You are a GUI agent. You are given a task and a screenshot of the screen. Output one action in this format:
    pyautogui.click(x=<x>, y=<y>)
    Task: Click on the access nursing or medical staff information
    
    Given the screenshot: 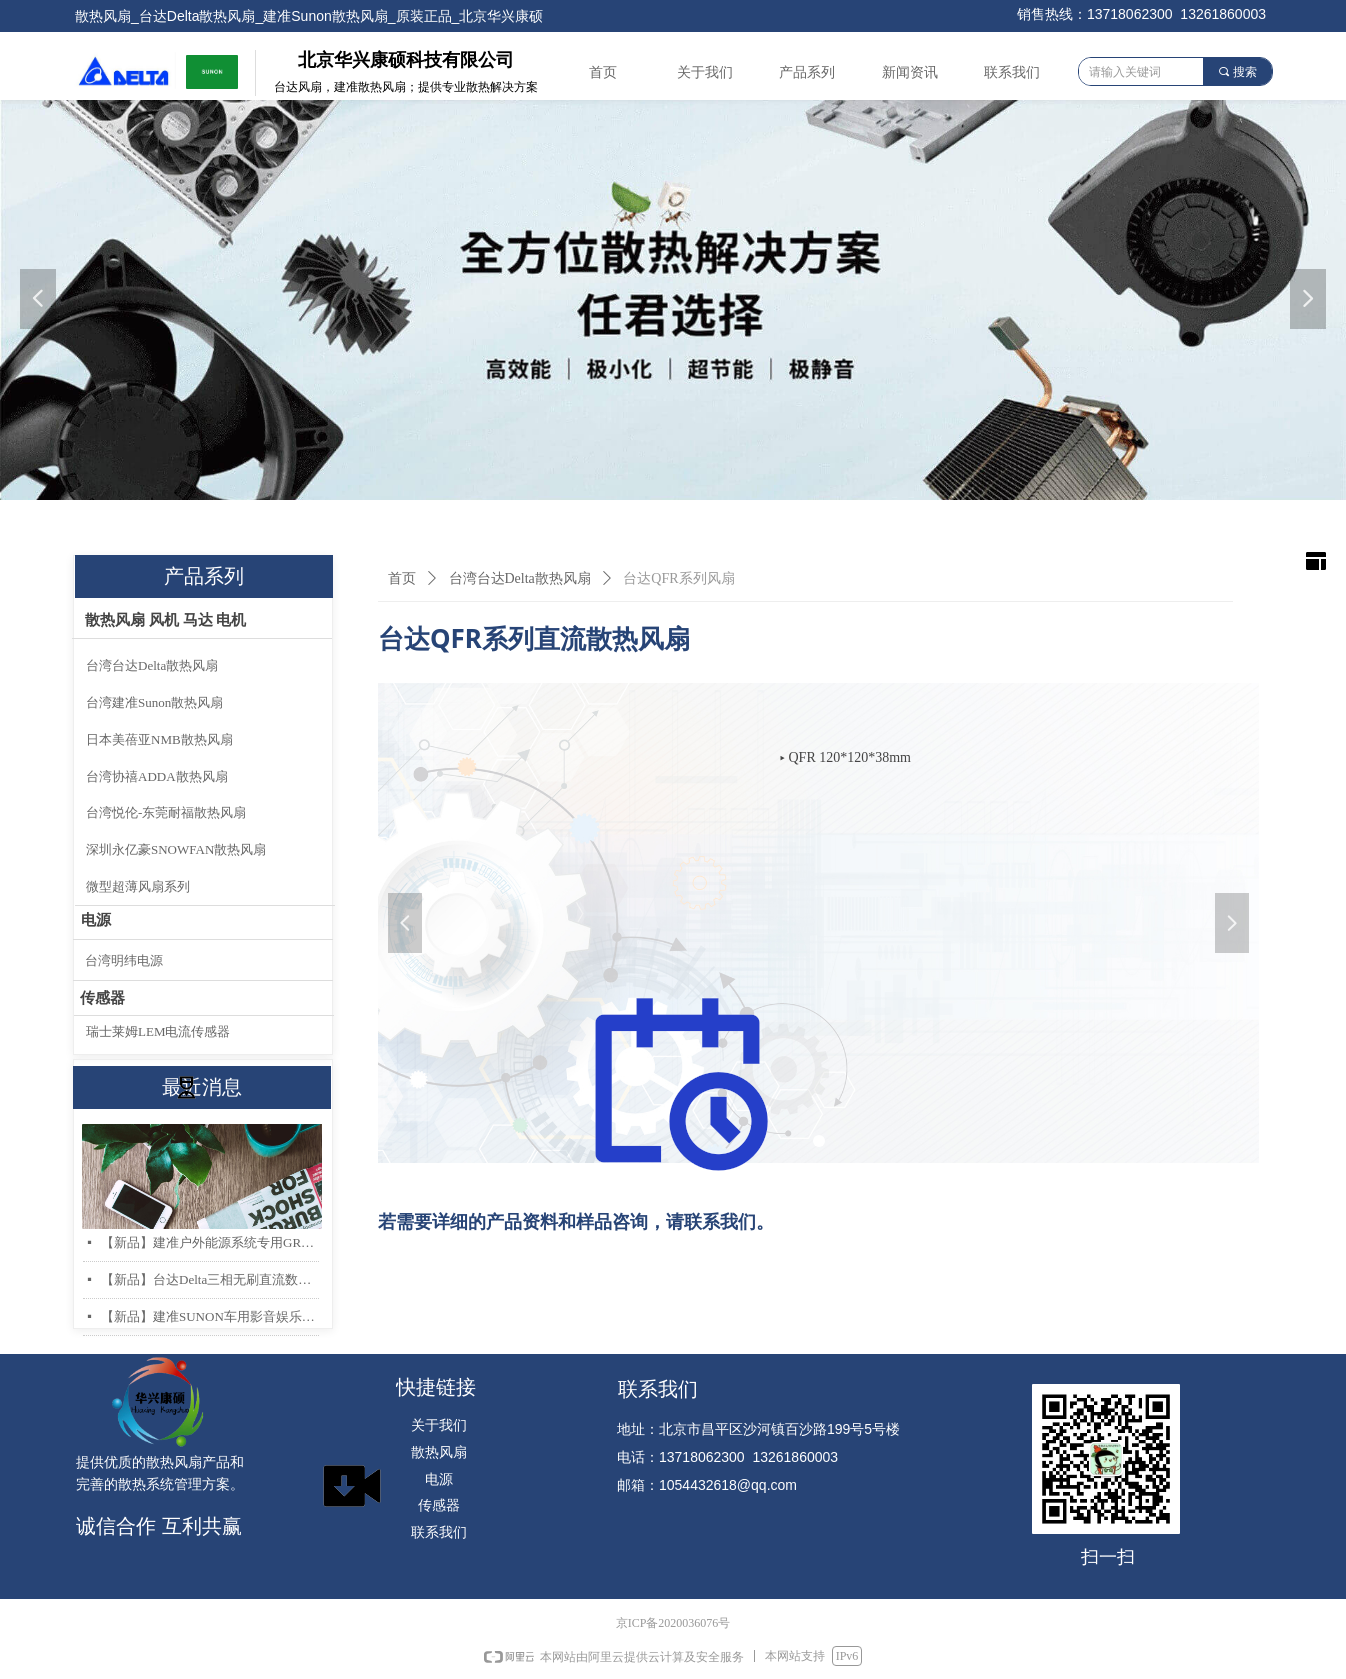 What is the action you would take?
    pyautogui.click(x=186, y=1087)
    